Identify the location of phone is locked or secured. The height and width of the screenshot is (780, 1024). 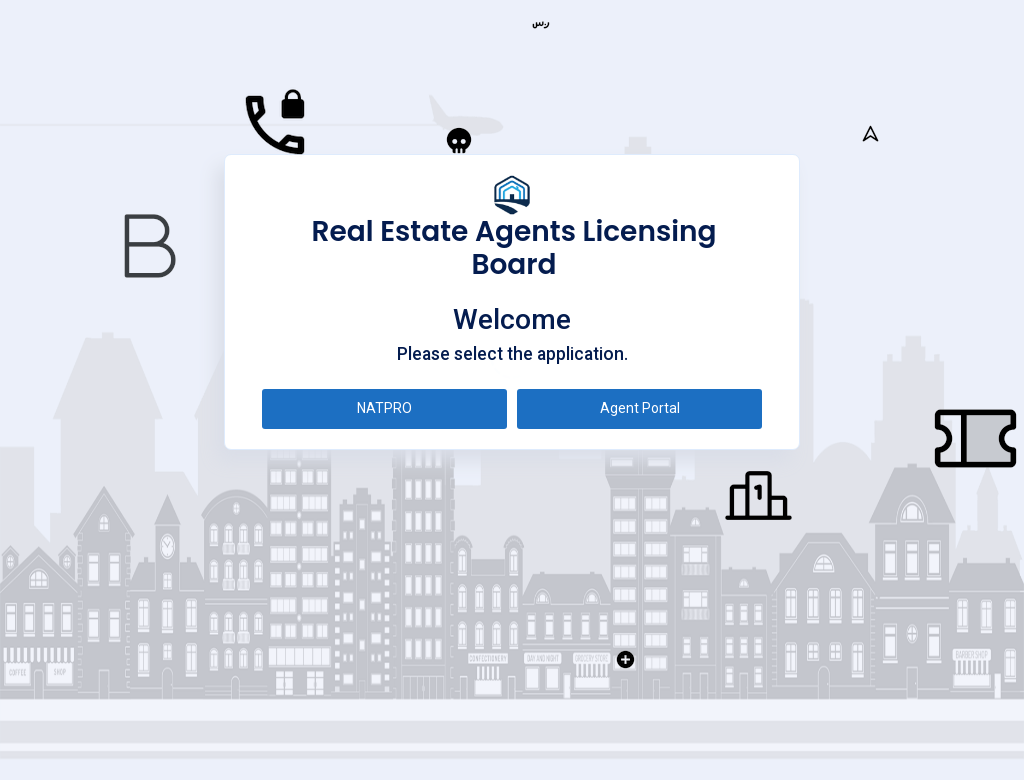
(275, 125).